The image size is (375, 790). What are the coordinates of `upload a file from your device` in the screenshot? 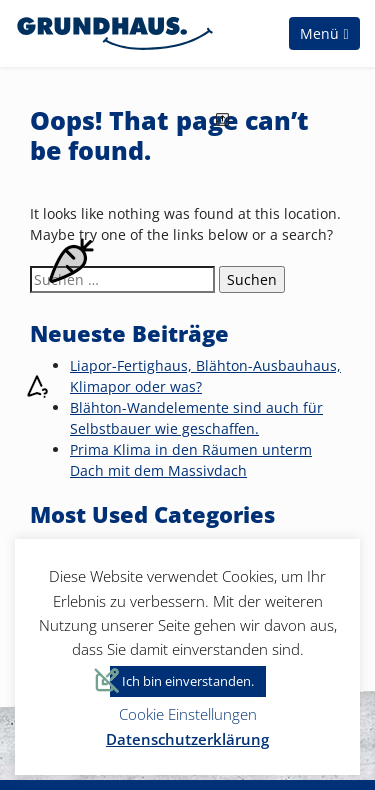 It's located at (222, 119).